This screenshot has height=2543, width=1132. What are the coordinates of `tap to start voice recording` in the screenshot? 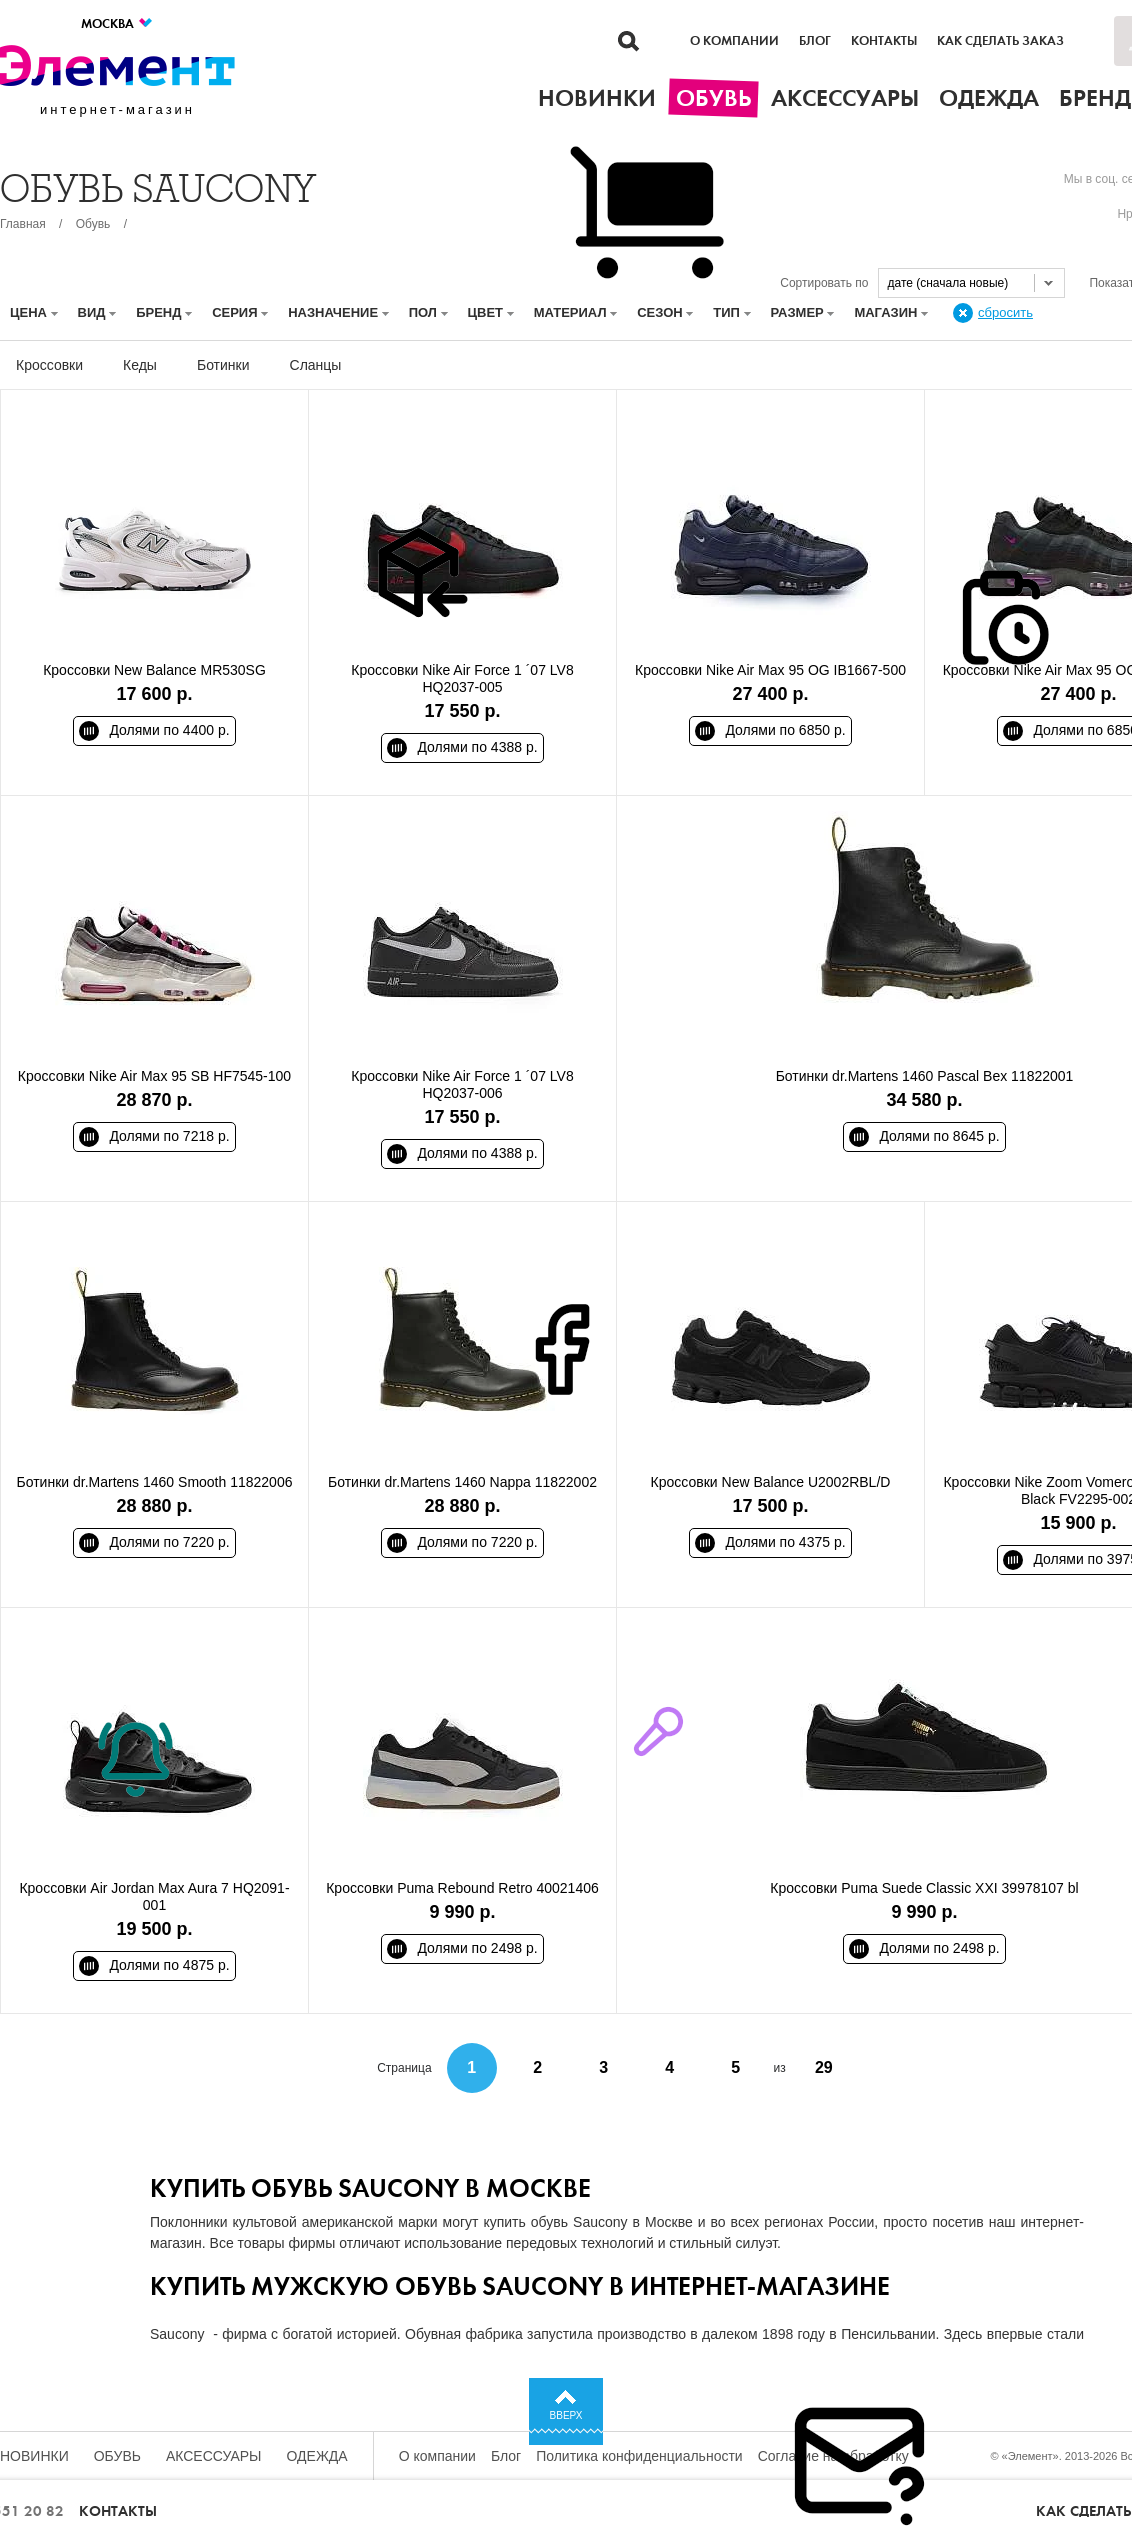 It's located at (658, 1731).